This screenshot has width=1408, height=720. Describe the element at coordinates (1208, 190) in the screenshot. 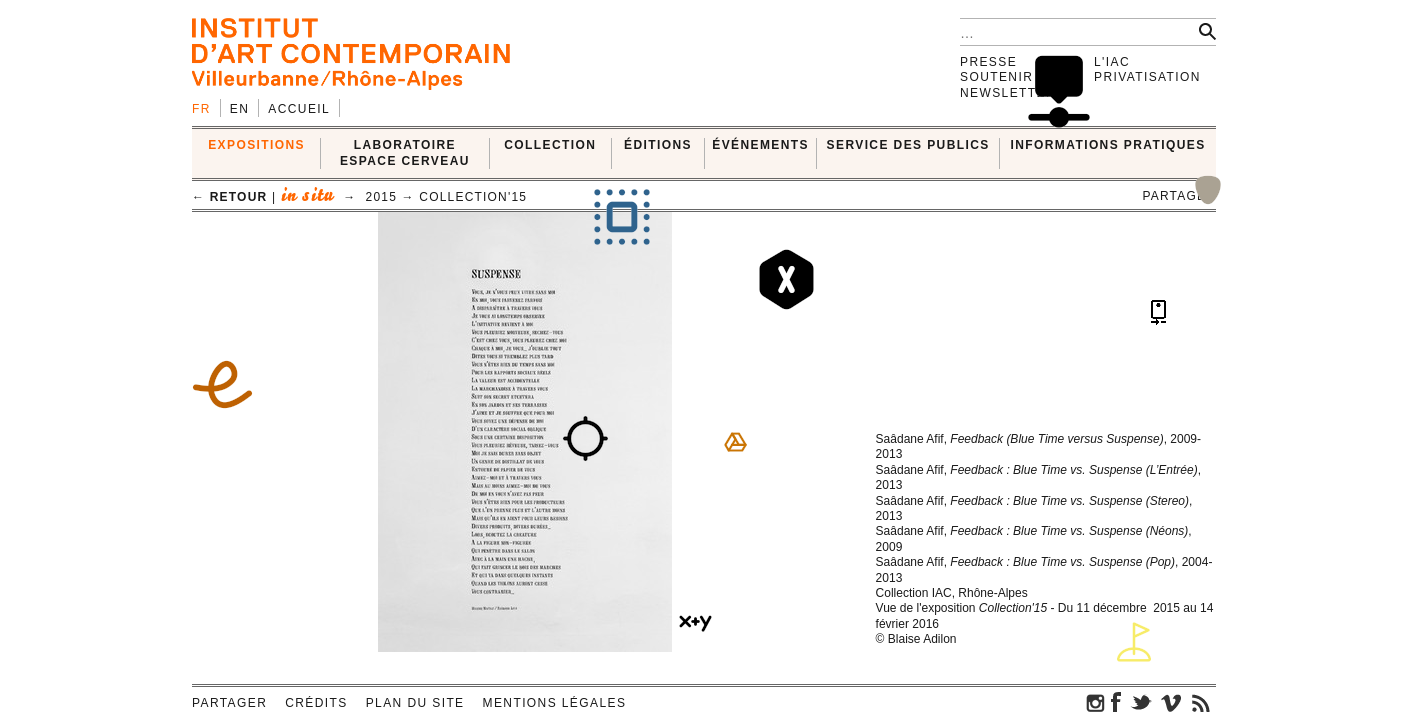

I see `access guitar or music tools` at that location.